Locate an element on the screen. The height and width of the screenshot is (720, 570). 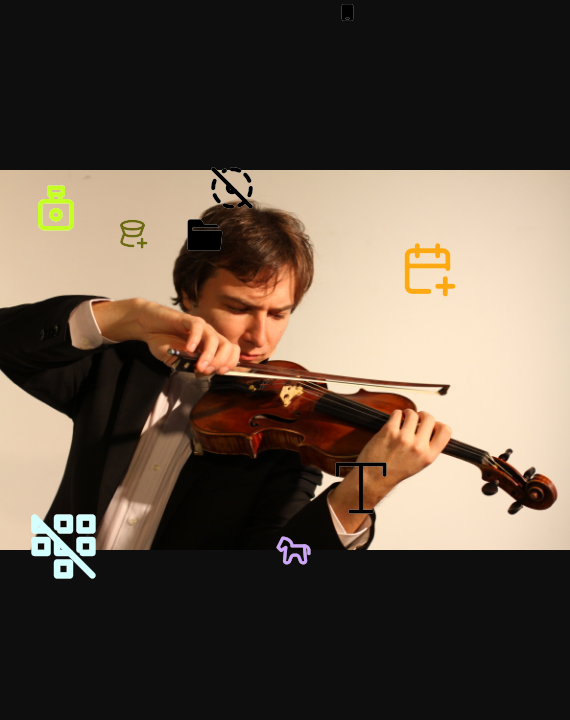
an open folder currently being viewed is located at coordinates (205, 235).